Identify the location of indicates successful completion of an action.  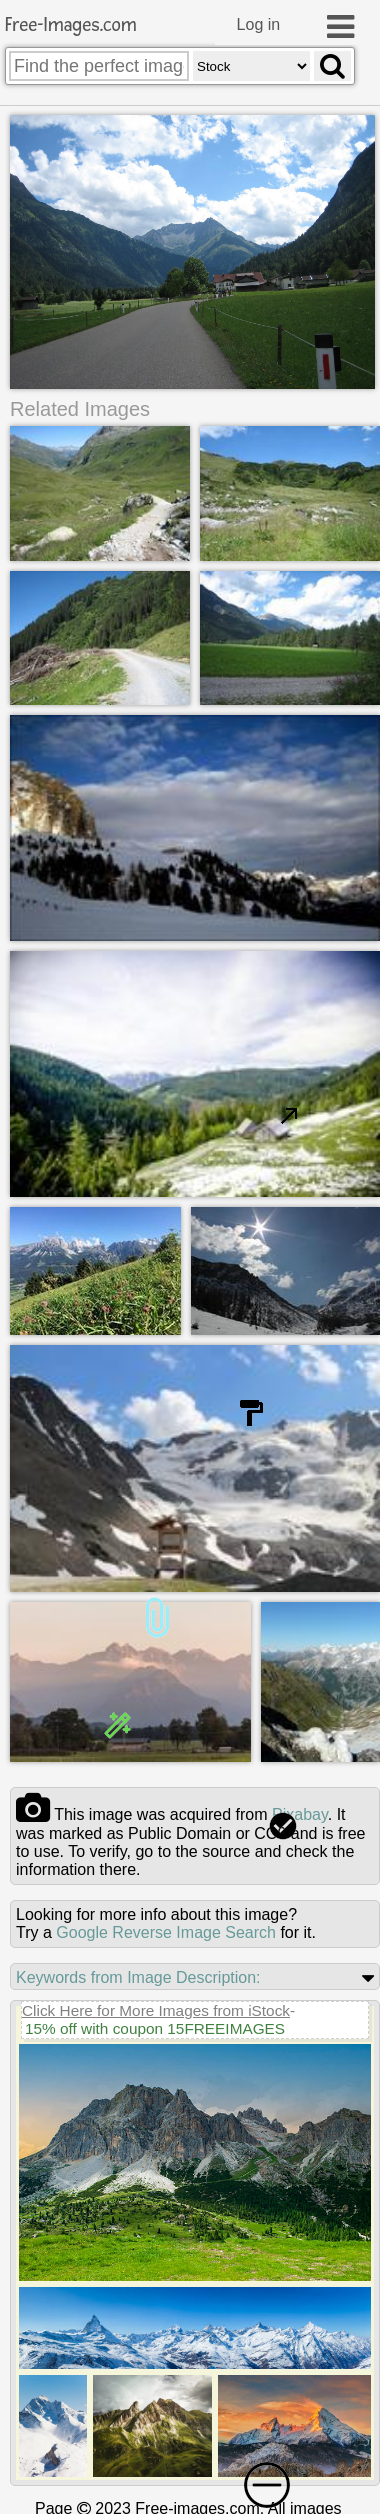
(283, 1826).